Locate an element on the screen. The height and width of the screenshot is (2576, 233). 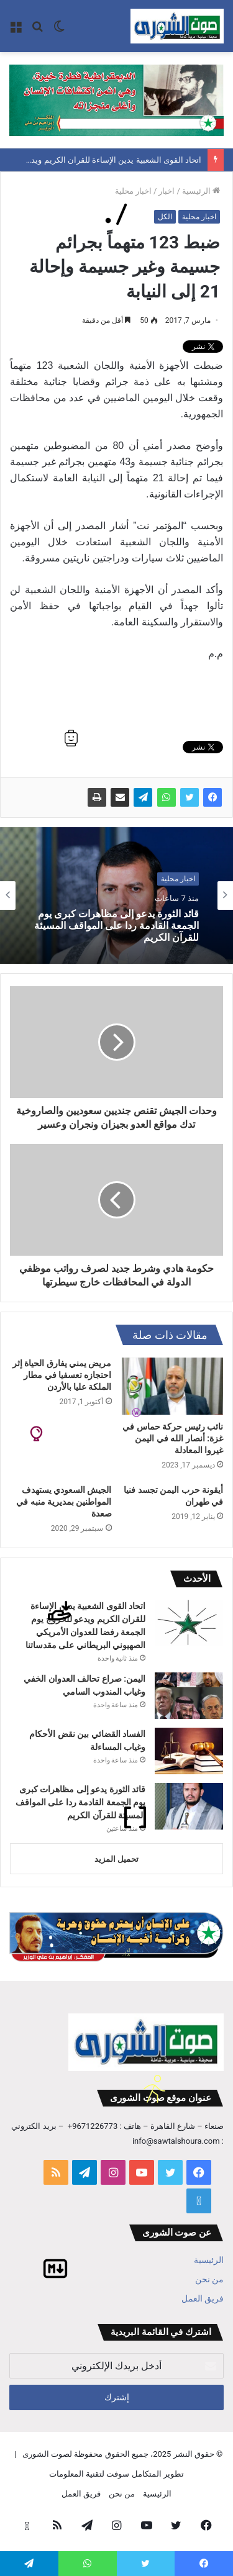
indicates walking directions or pedestrian route is located at coordinates (154, 2088).